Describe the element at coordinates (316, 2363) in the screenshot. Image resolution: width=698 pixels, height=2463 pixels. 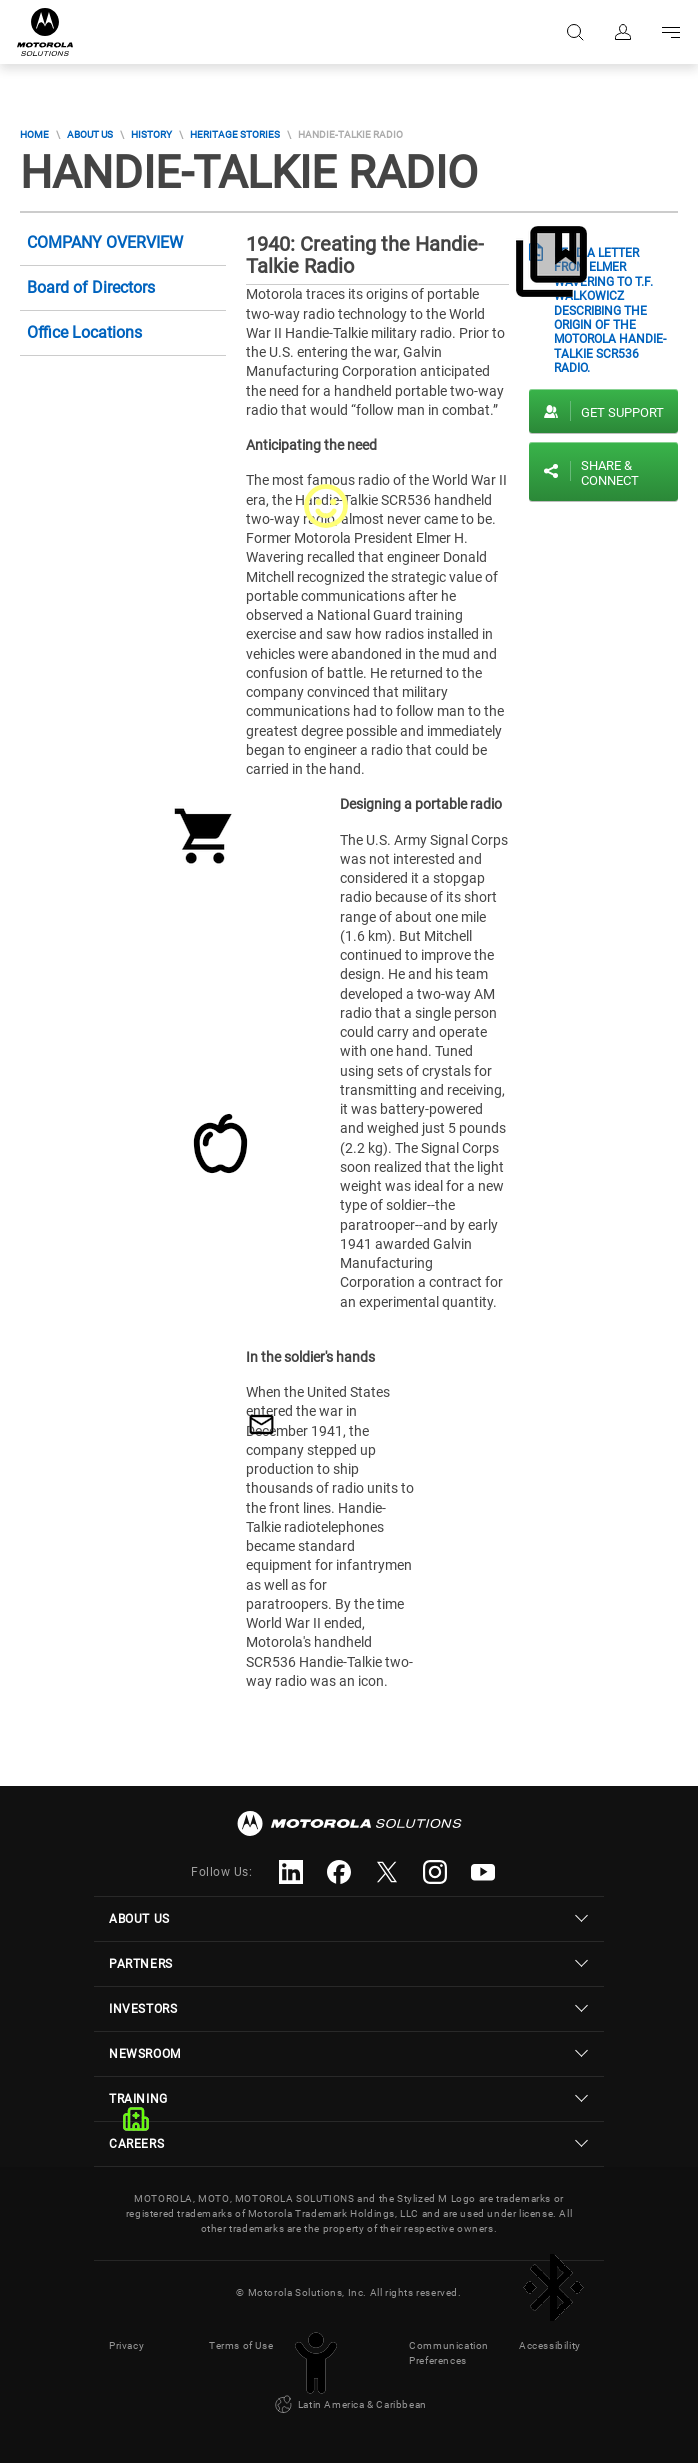
I see `indicates child-friendly content or features` at that location.